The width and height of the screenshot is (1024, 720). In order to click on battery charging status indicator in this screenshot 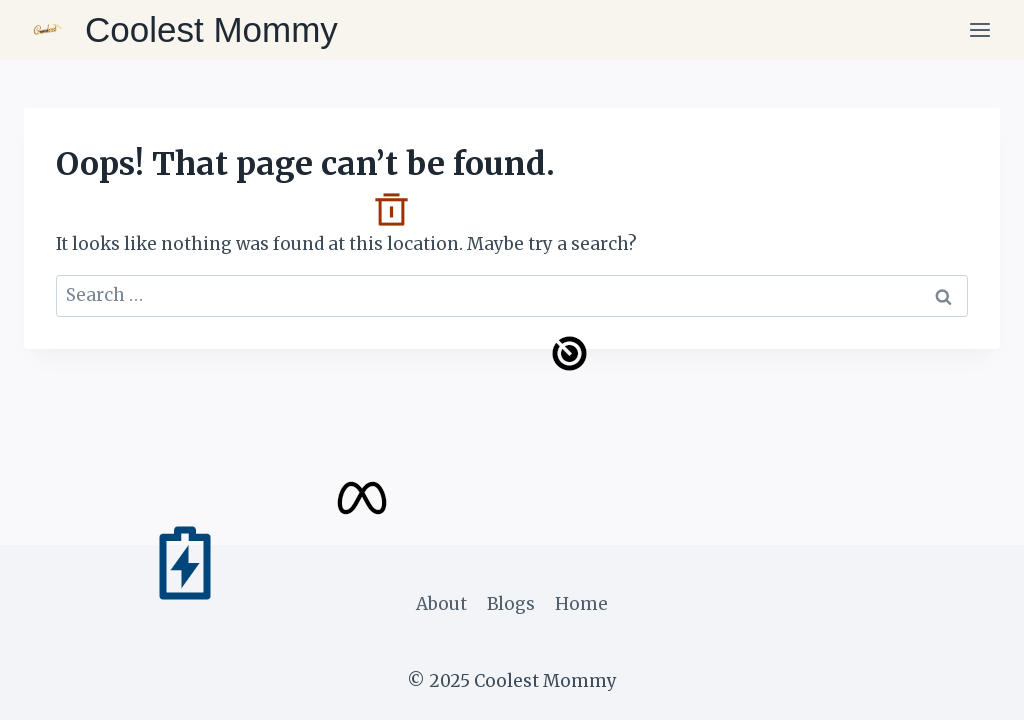, I will do `click(185, 563)`.